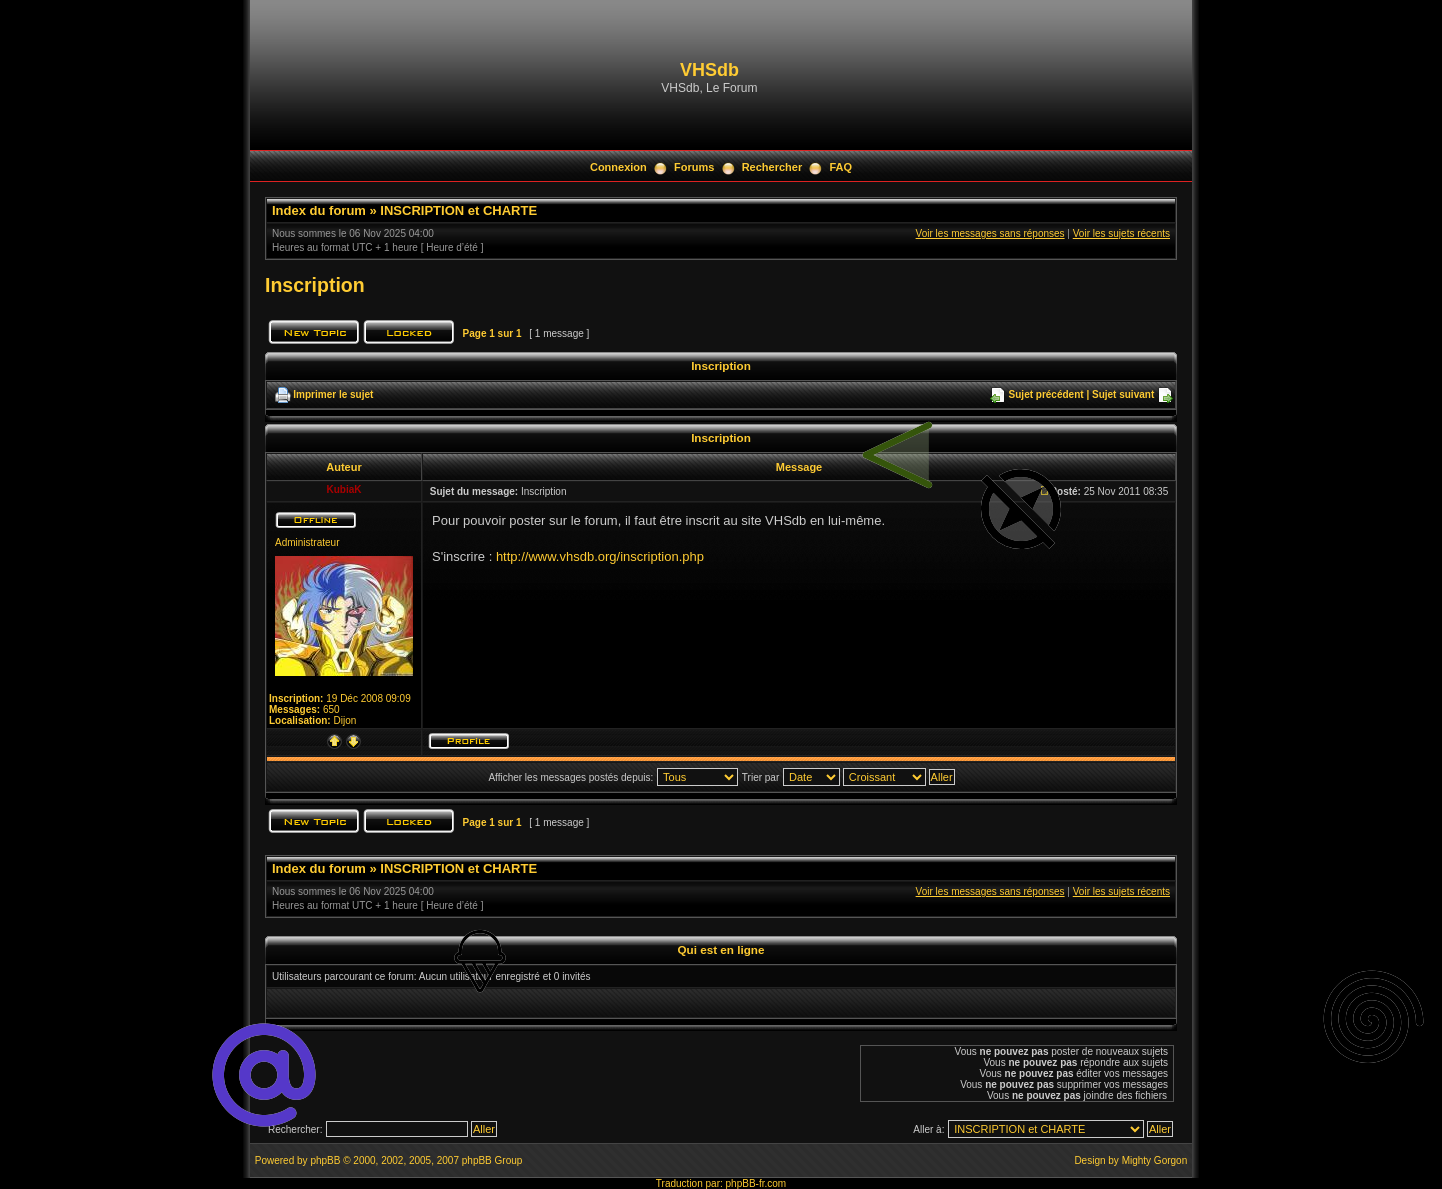 This screenshot has height=1189, width=1442. What do you see at coordinates (1021, 509) in the screenshot?
I see `disable compass or navigation mode` at bounding box center [1021, 509].